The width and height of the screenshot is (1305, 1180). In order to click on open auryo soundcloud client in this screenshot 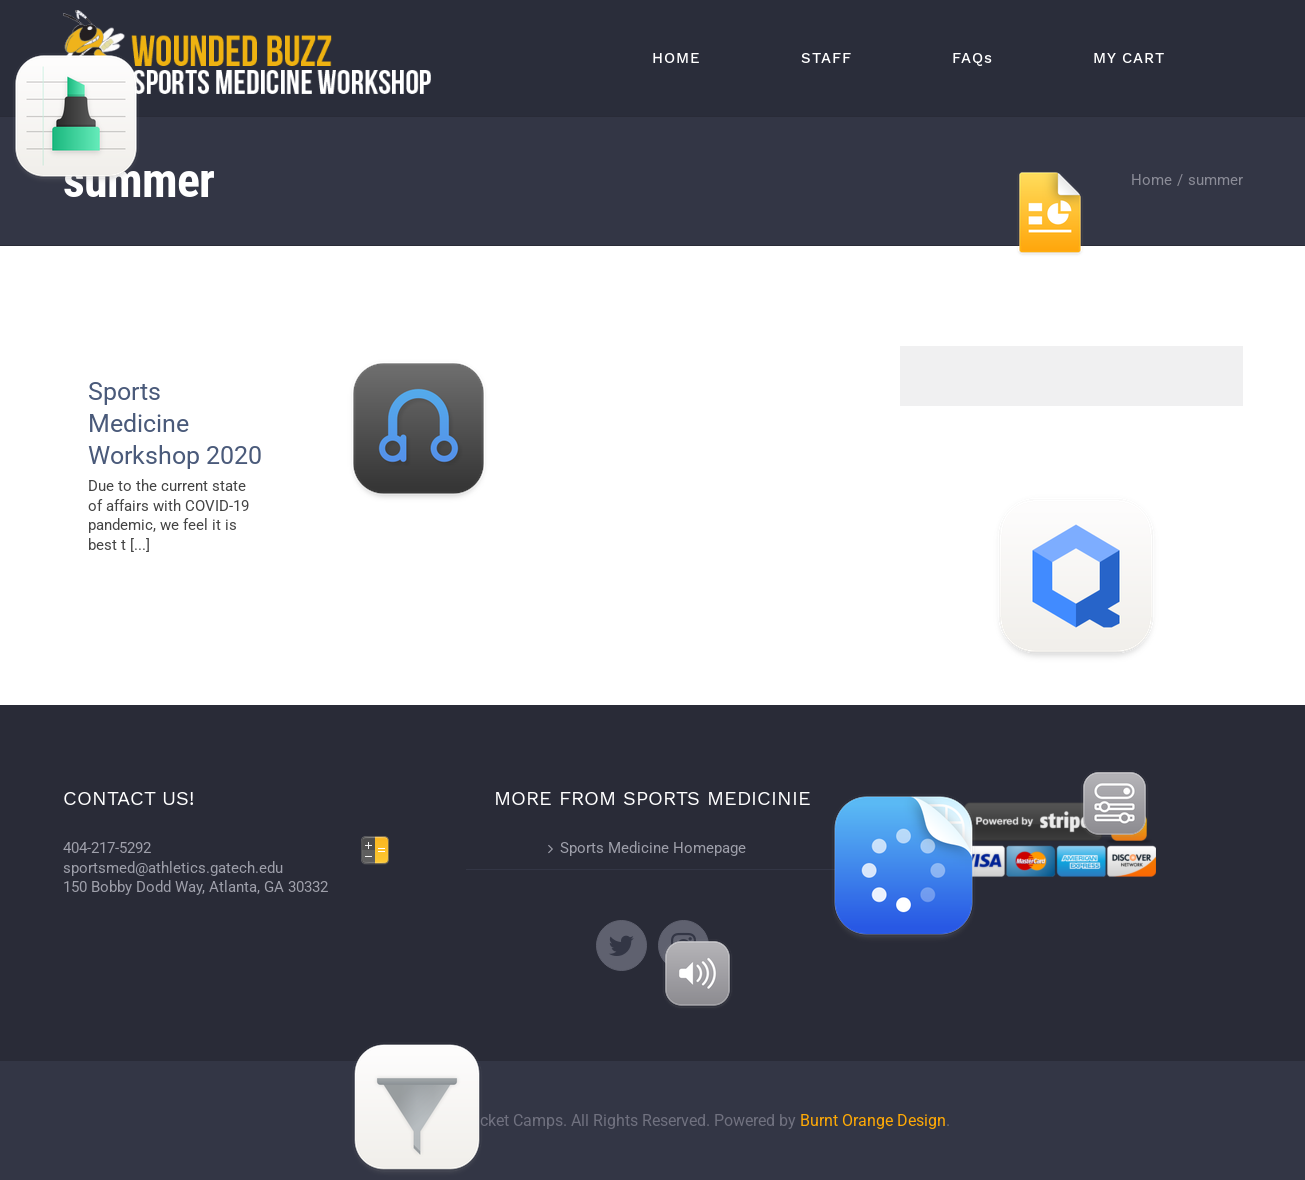, I will do `click(418, 428)`.